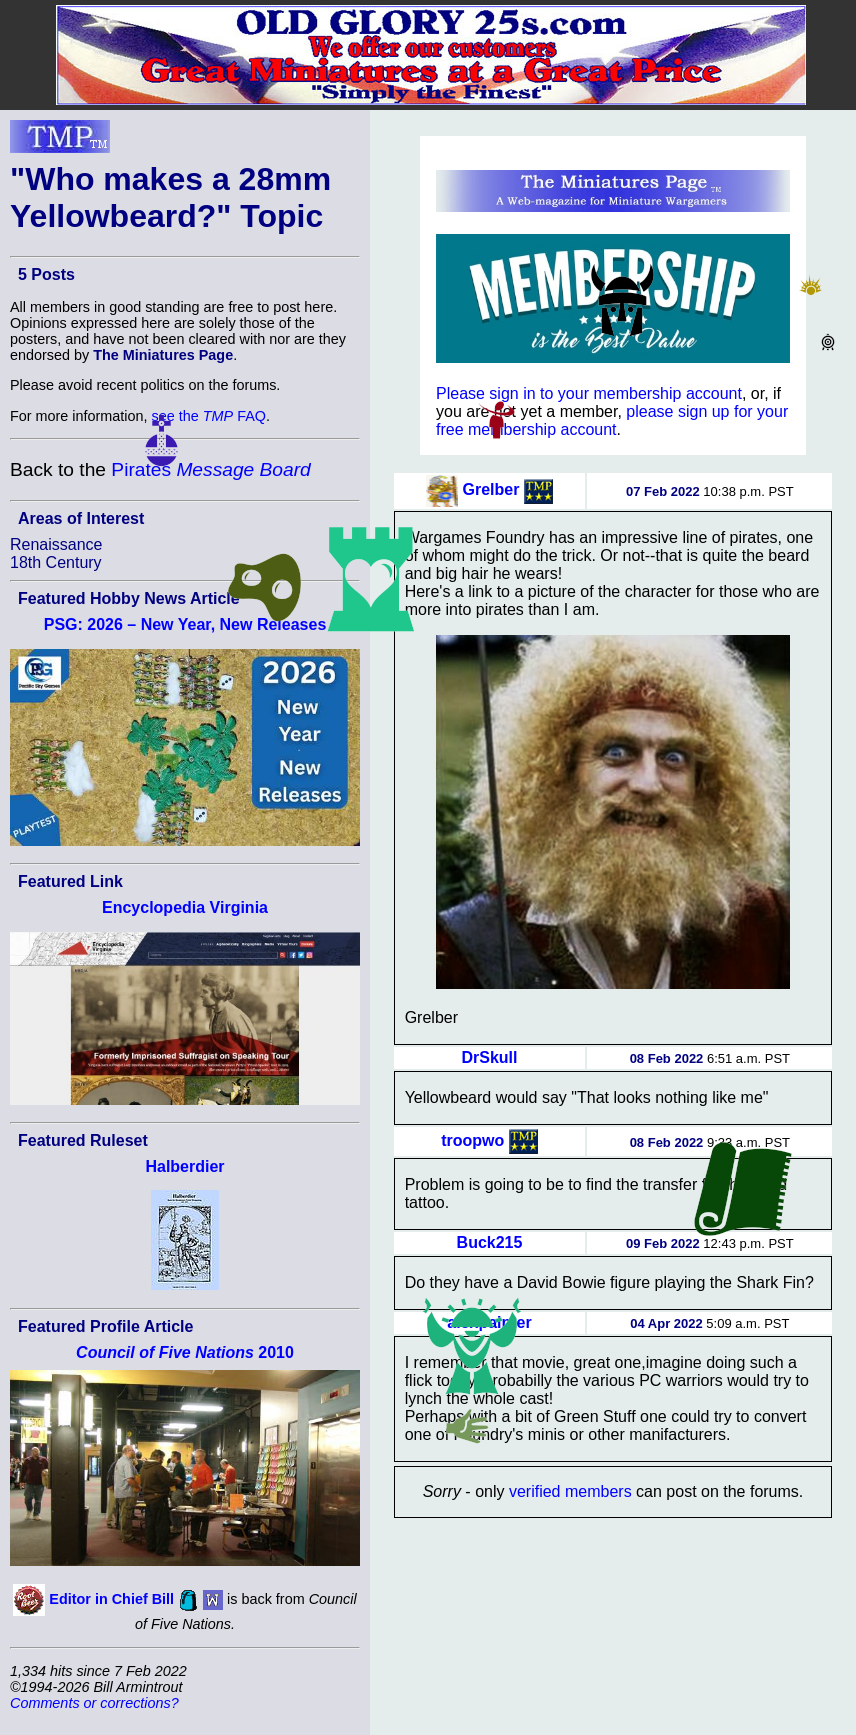  Describe the element at coordinates (623, 300) in the screenshot. I see `select viking or warrior character class` at that location.